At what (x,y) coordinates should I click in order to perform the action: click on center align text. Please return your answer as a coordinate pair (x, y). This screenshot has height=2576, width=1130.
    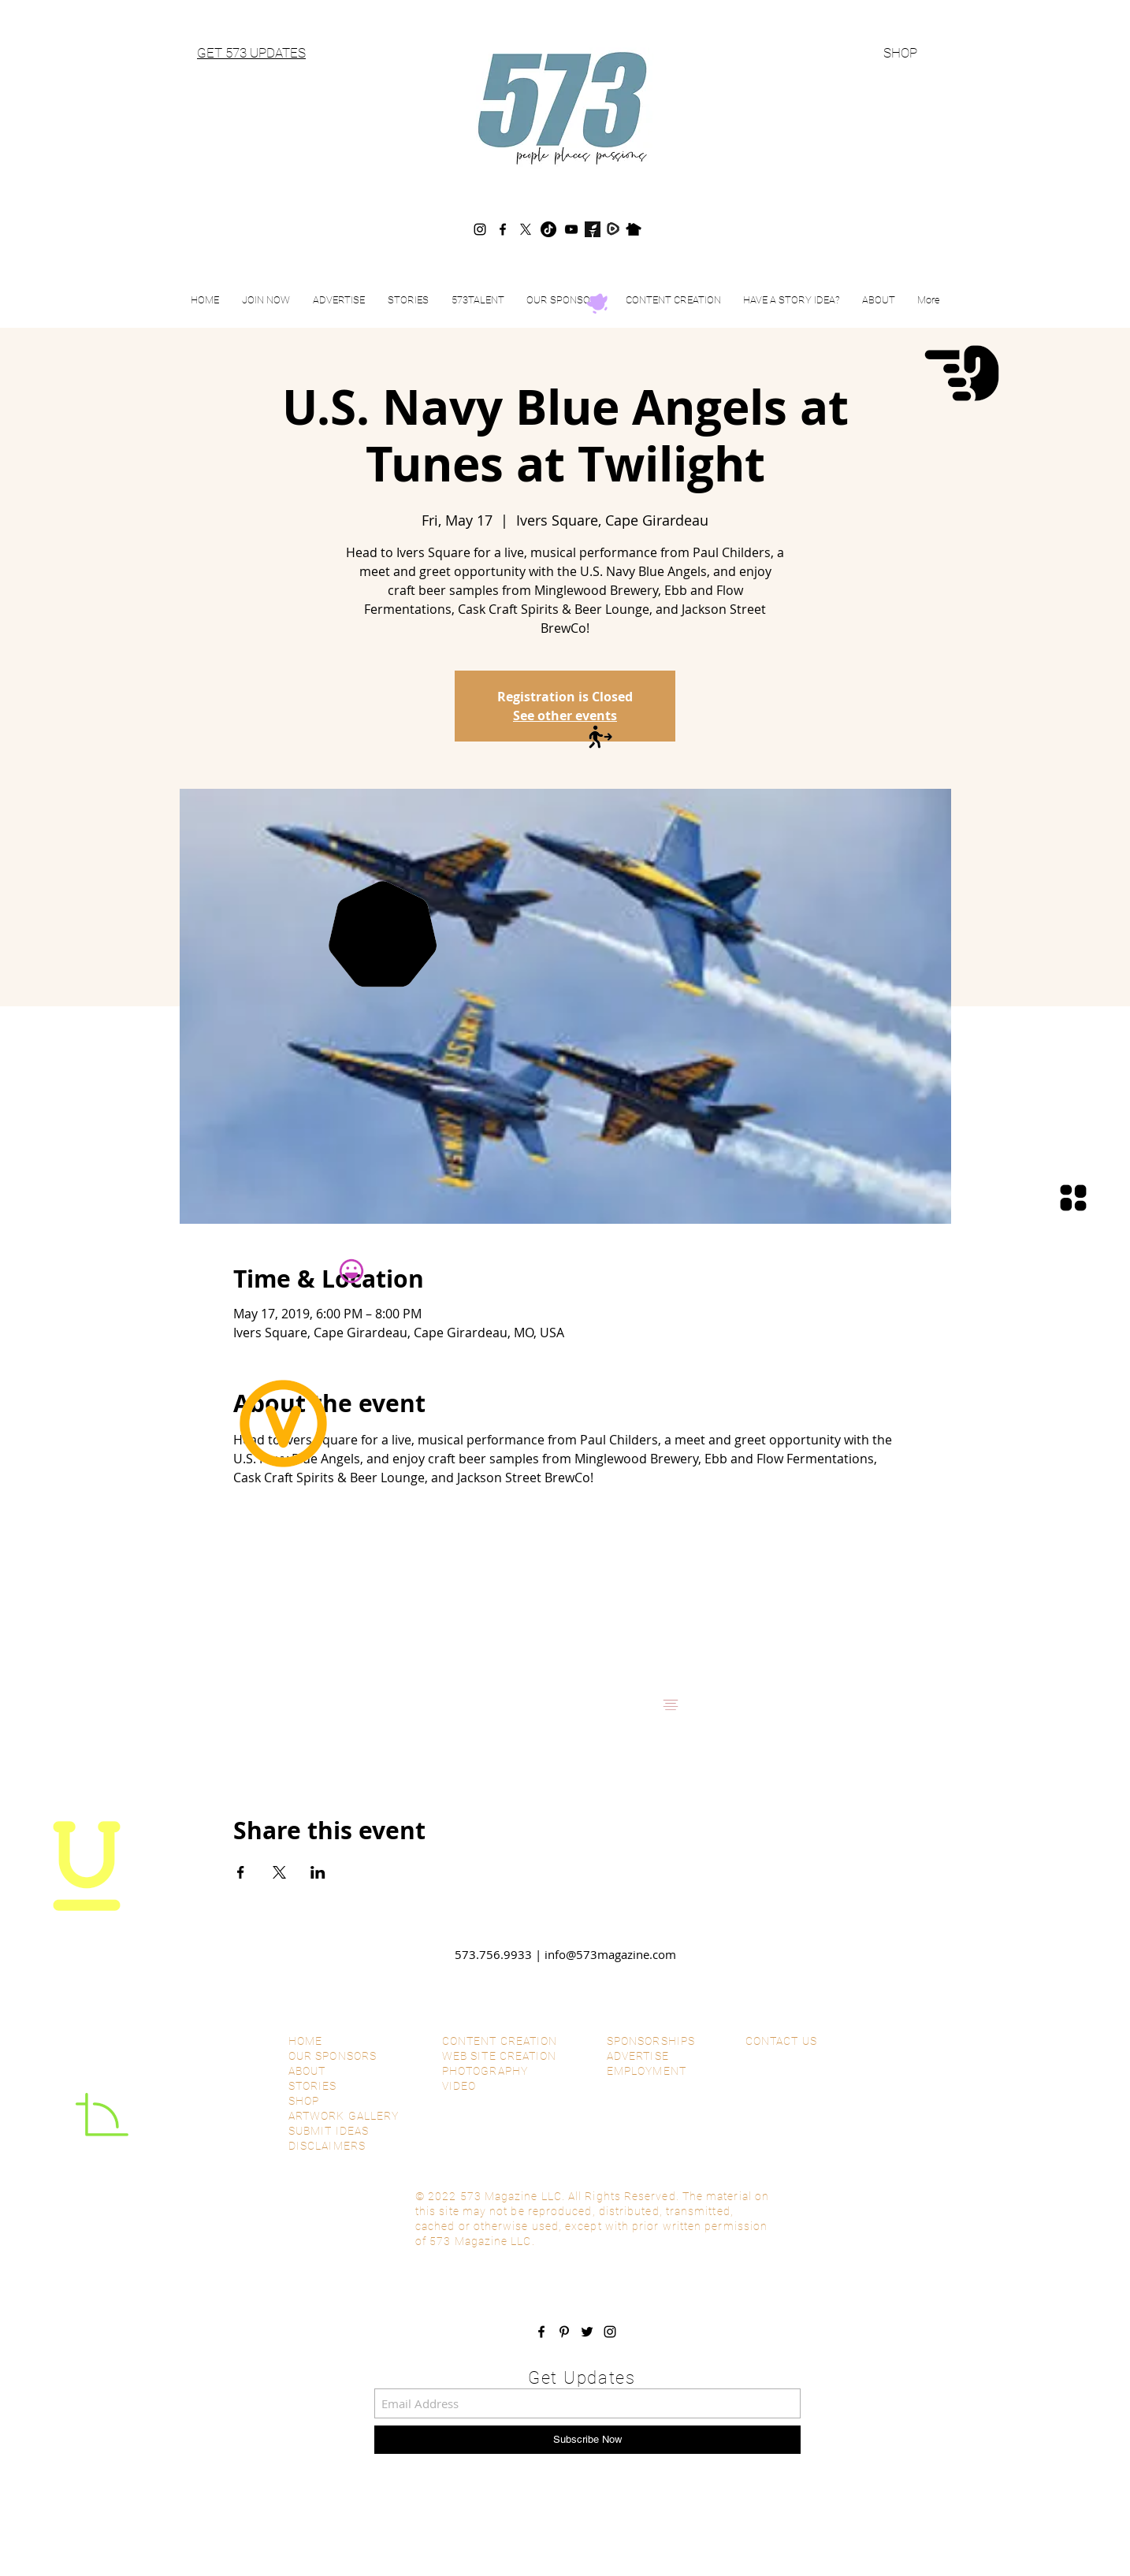
    Looking at the image, I should click on (671, 1705).